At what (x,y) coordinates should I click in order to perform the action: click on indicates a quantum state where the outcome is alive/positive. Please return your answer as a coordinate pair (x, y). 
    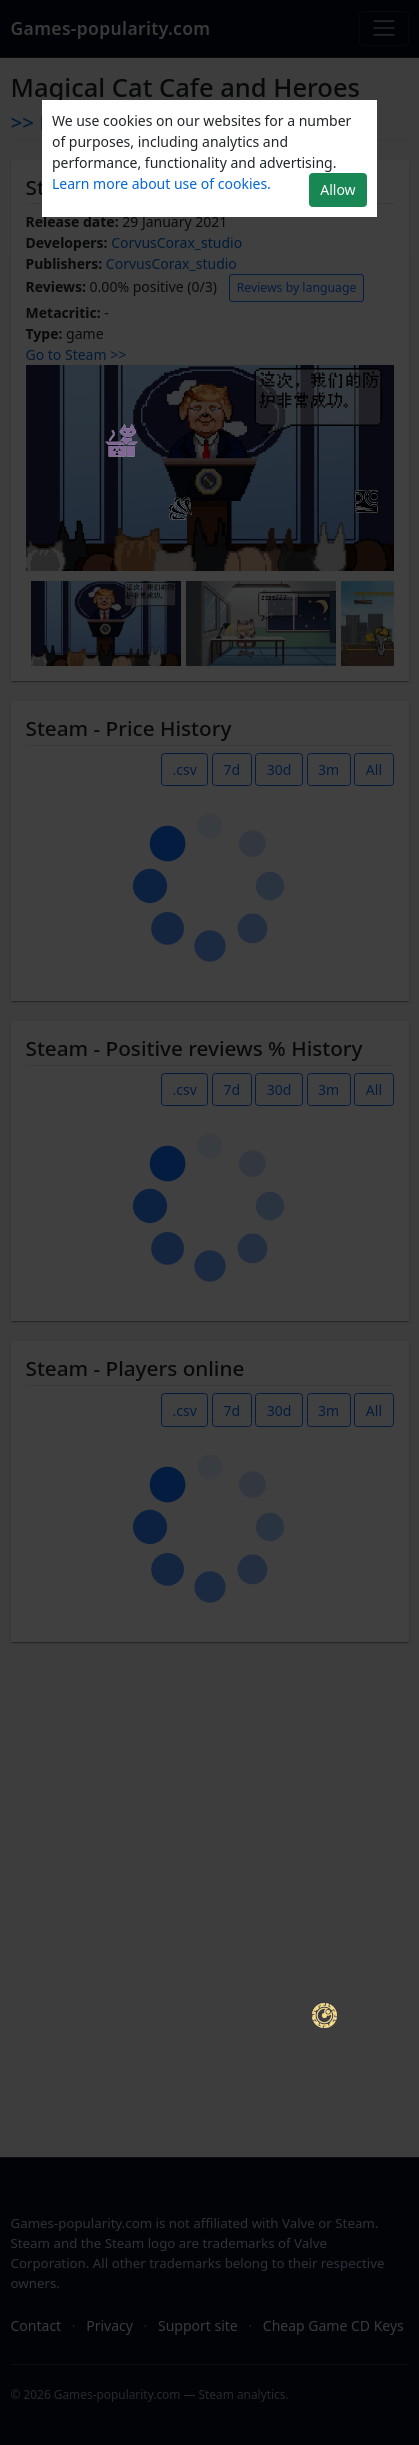
    Looking at the image, I should click on (121, 440).